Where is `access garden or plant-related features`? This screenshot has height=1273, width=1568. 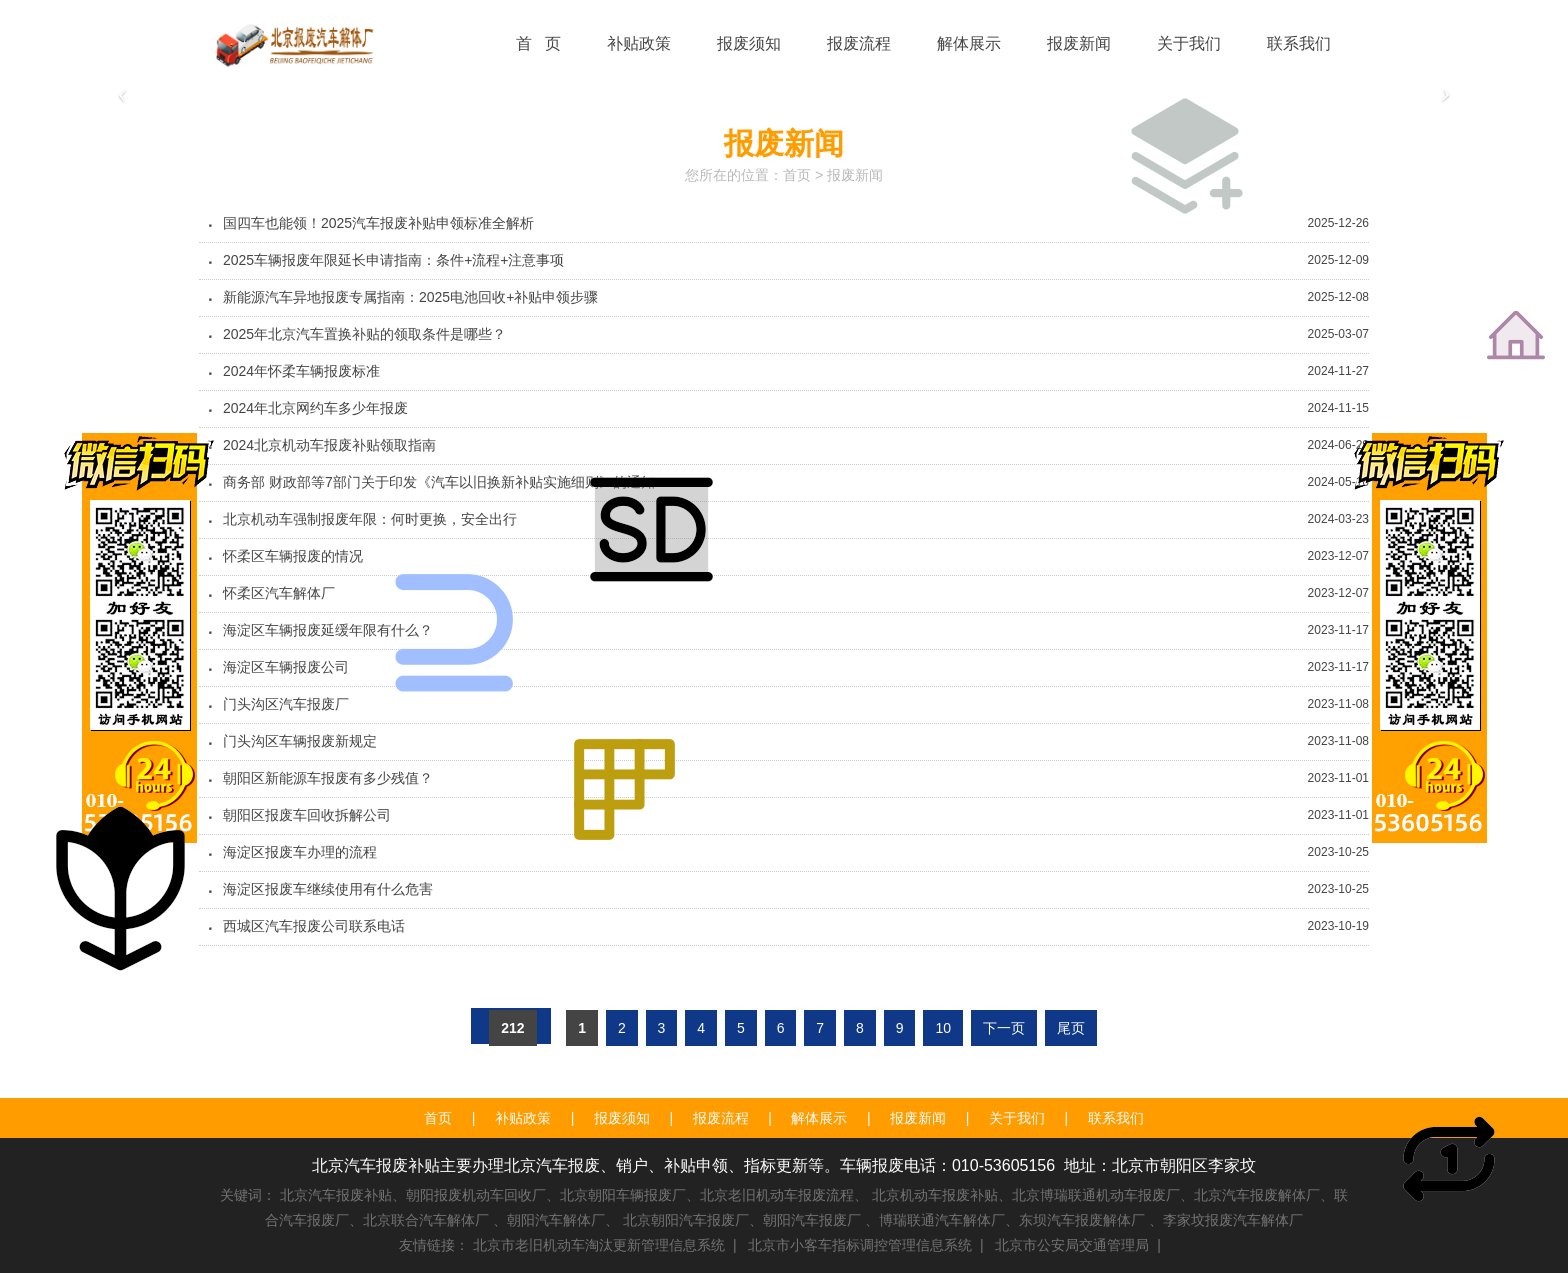
access garden or plant-related features is located at coordinates (120, 888).